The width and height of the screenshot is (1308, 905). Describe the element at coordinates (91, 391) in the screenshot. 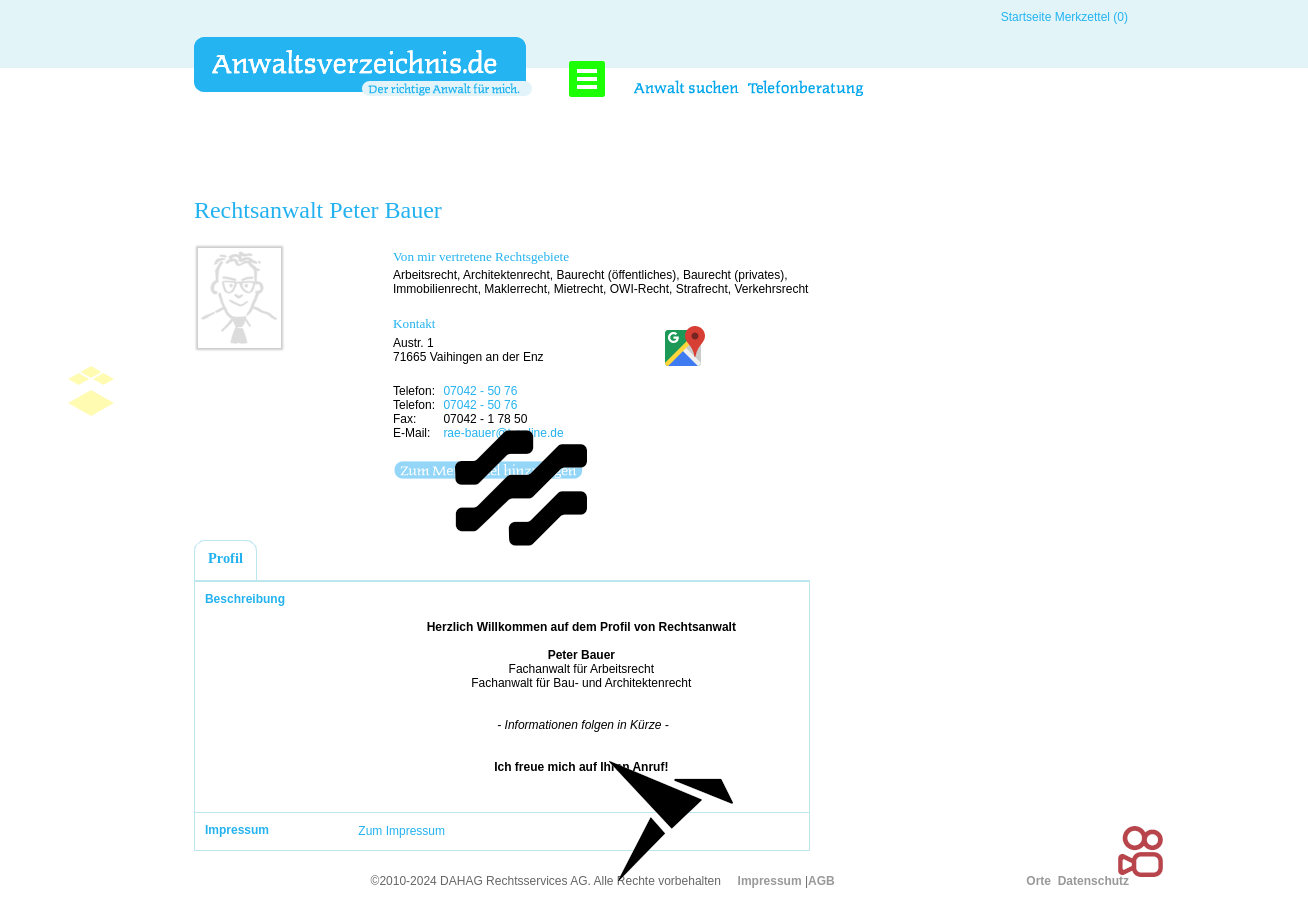

I see `instructure company logo` at that location.